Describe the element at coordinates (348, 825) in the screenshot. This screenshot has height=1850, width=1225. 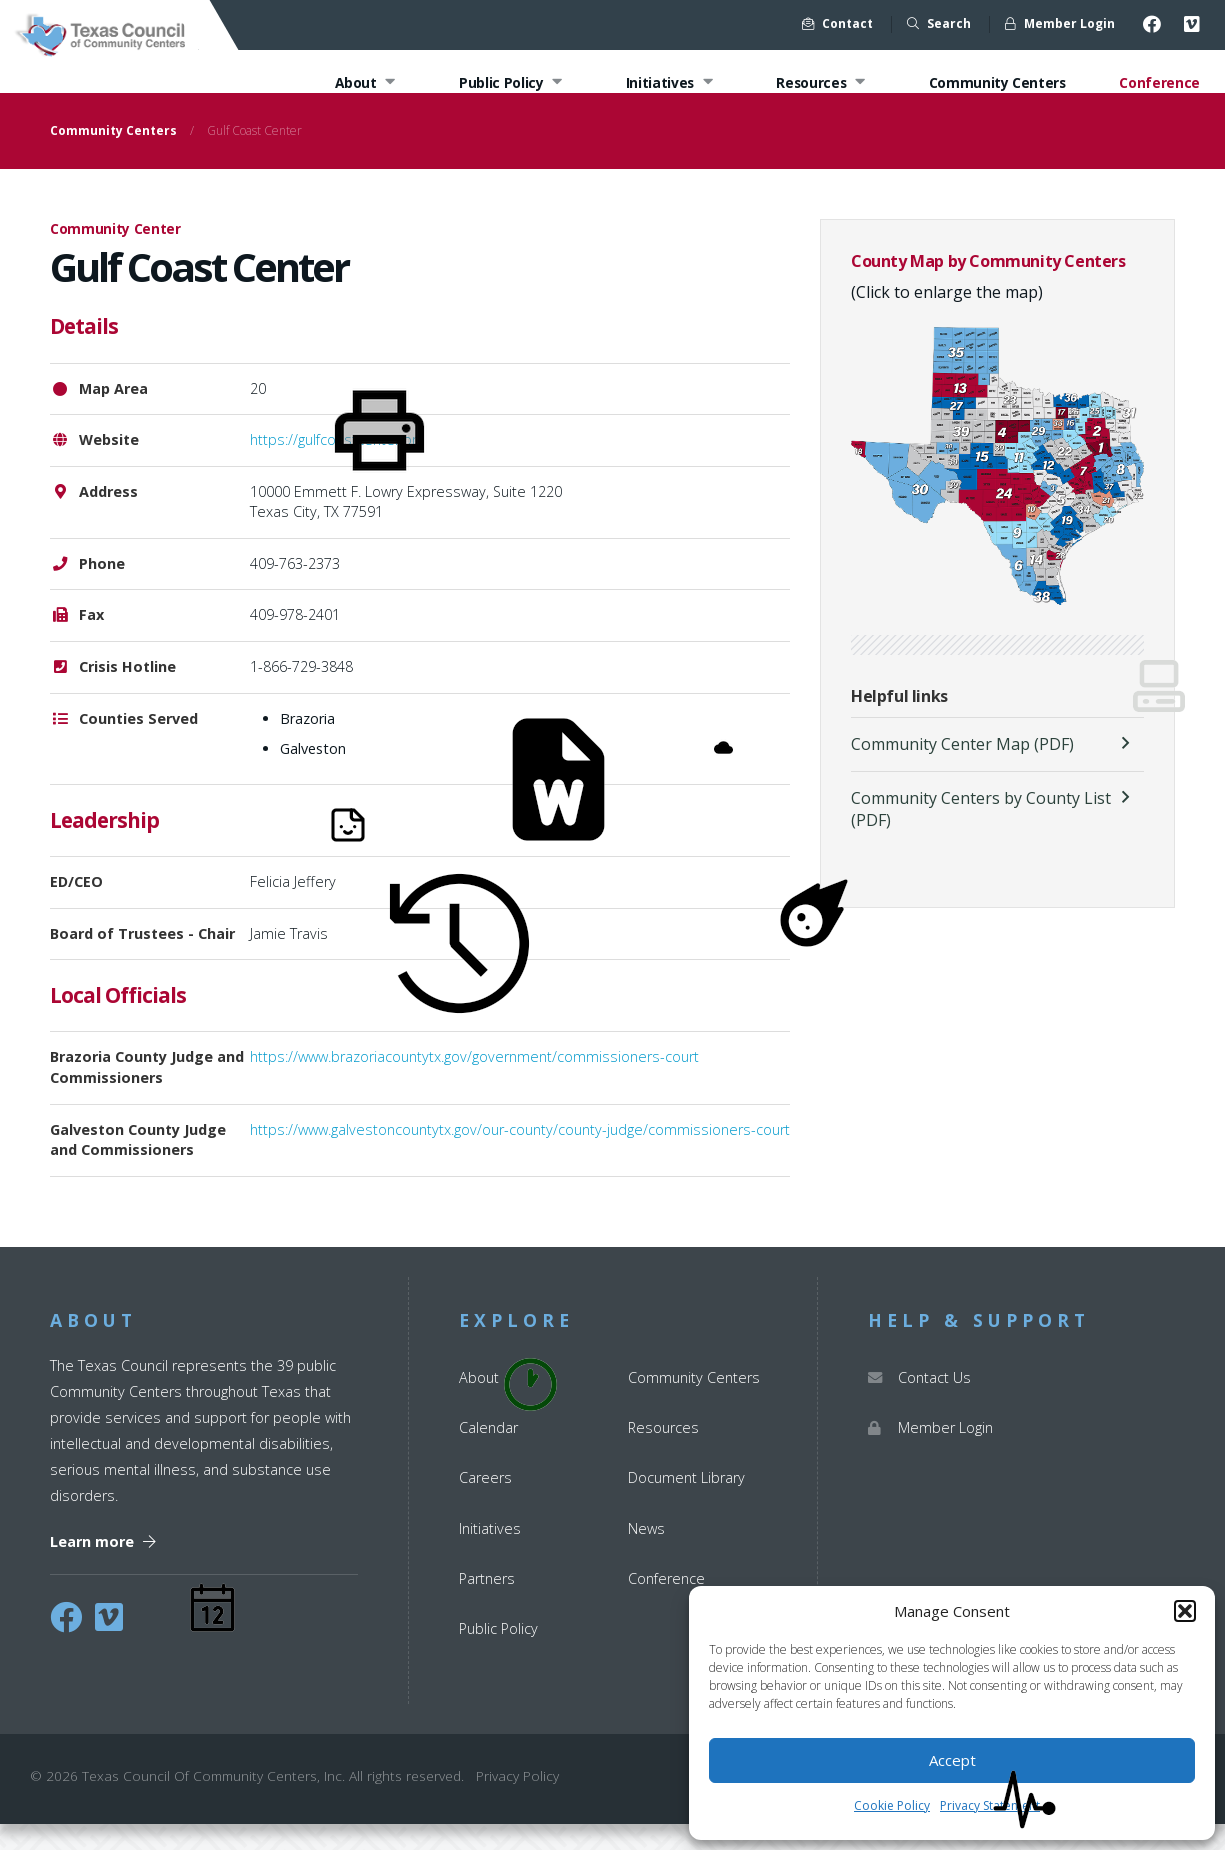
I see `add a sticker to your message` at that location.